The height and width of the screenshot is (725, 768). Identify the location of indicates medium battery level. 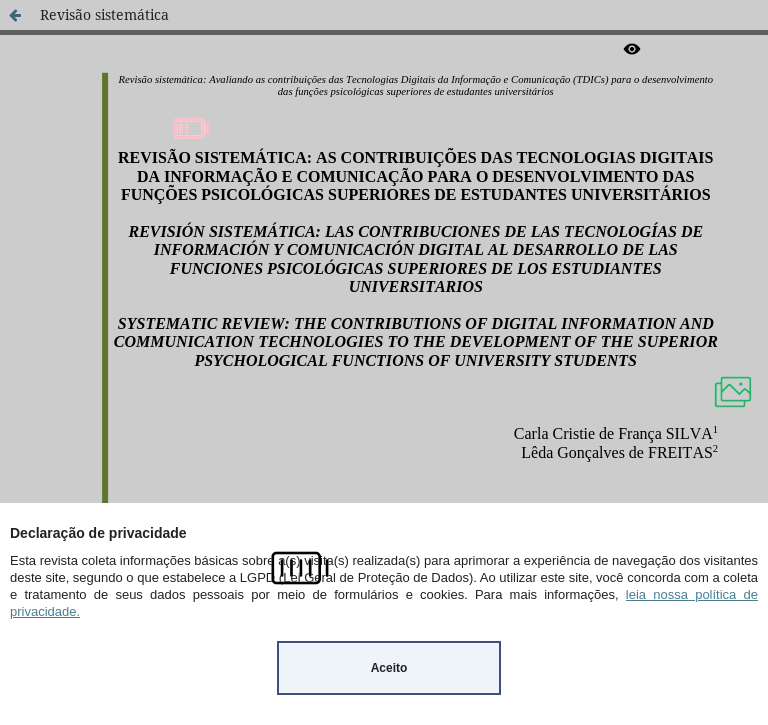
(191, 128).